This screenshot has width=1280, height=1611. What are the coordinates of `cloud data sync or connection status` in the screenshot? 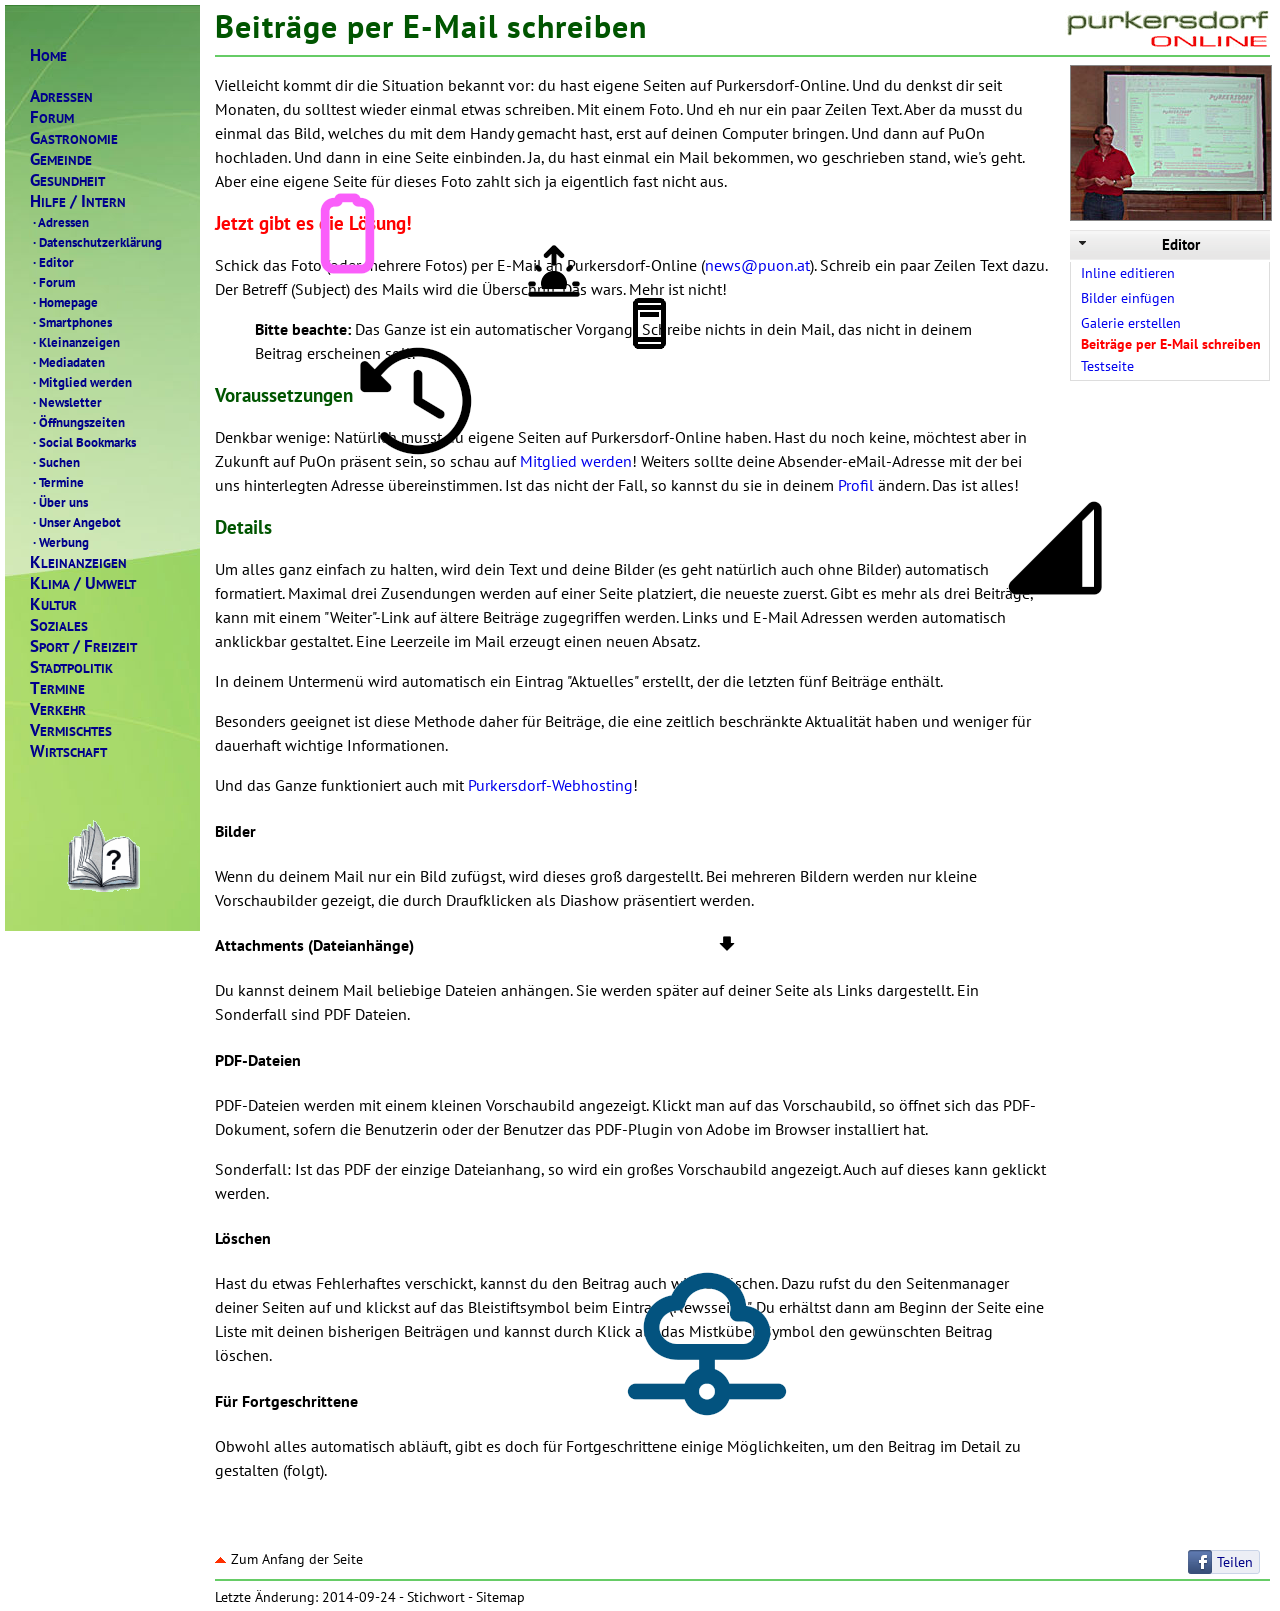 It's located at (707, 1344).